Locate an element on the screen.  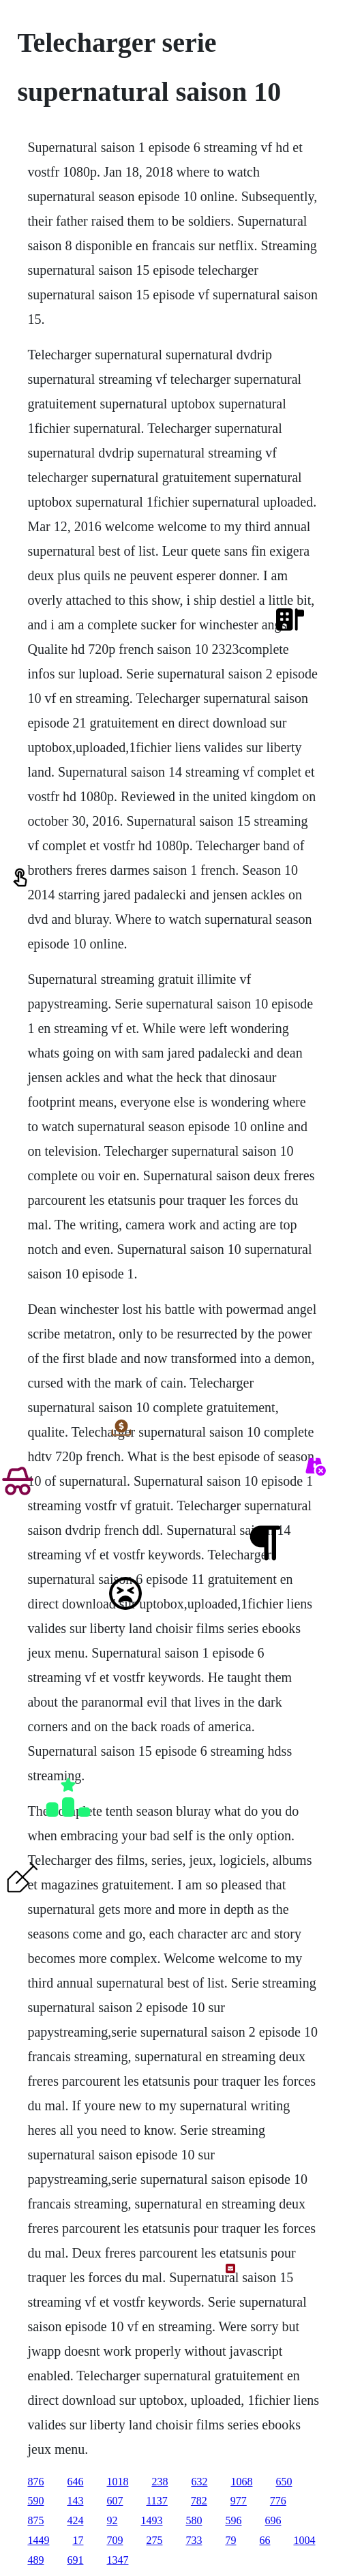
view leaderboard rankings is located at coordinates (68, 1797).